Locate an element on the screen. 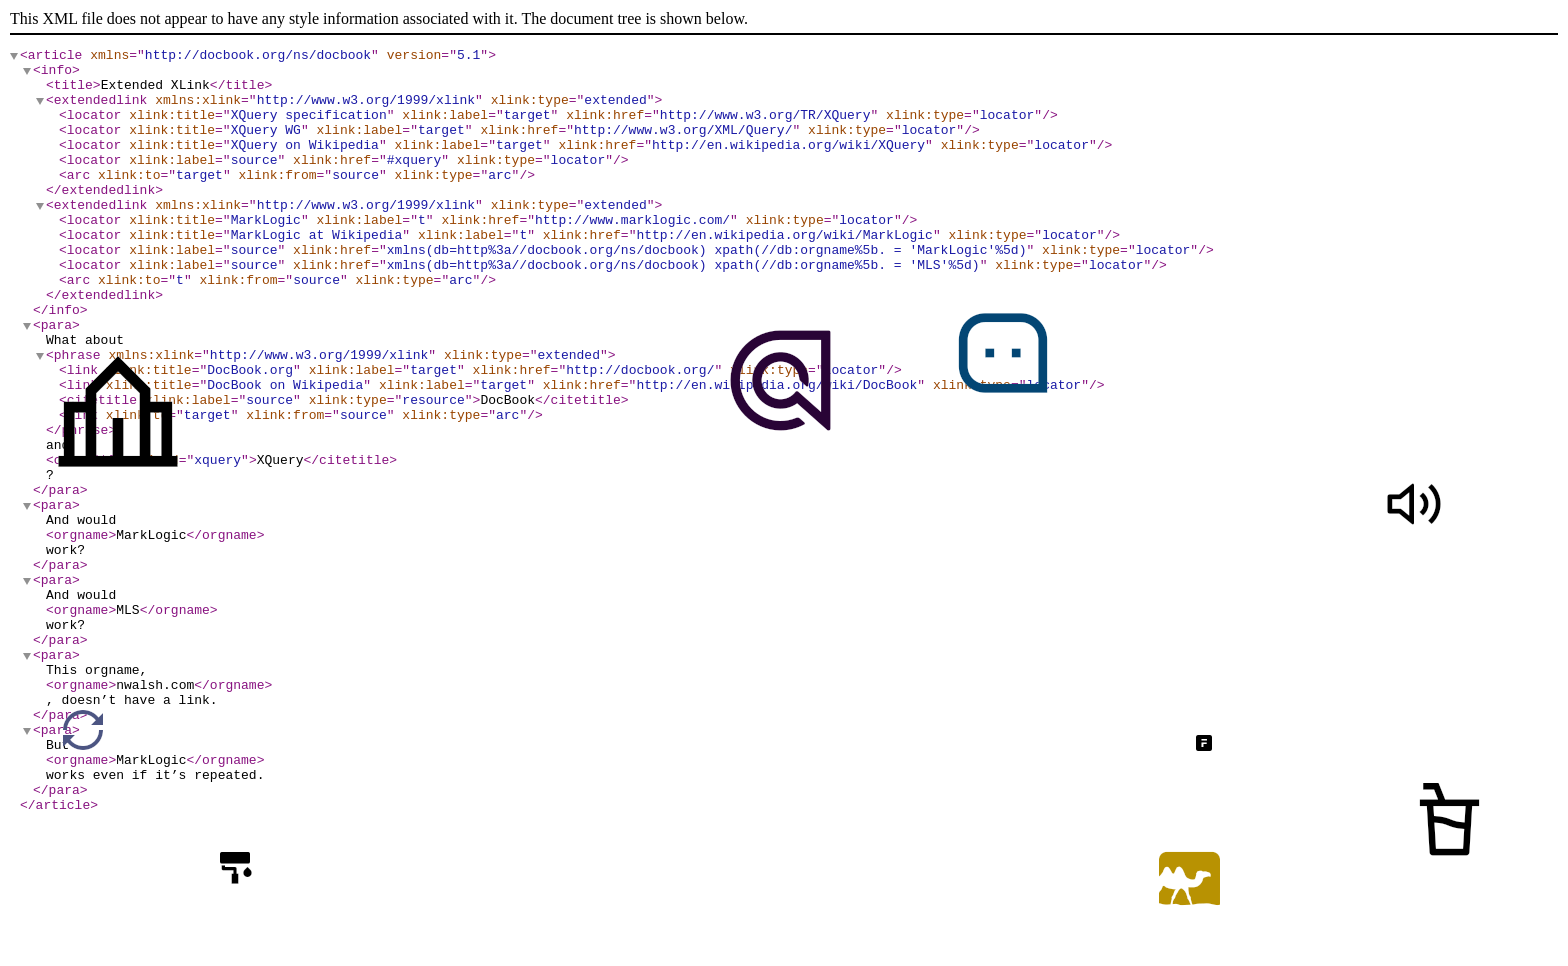  browse drinks or beverages menu is located at coordinates (1449, 822).